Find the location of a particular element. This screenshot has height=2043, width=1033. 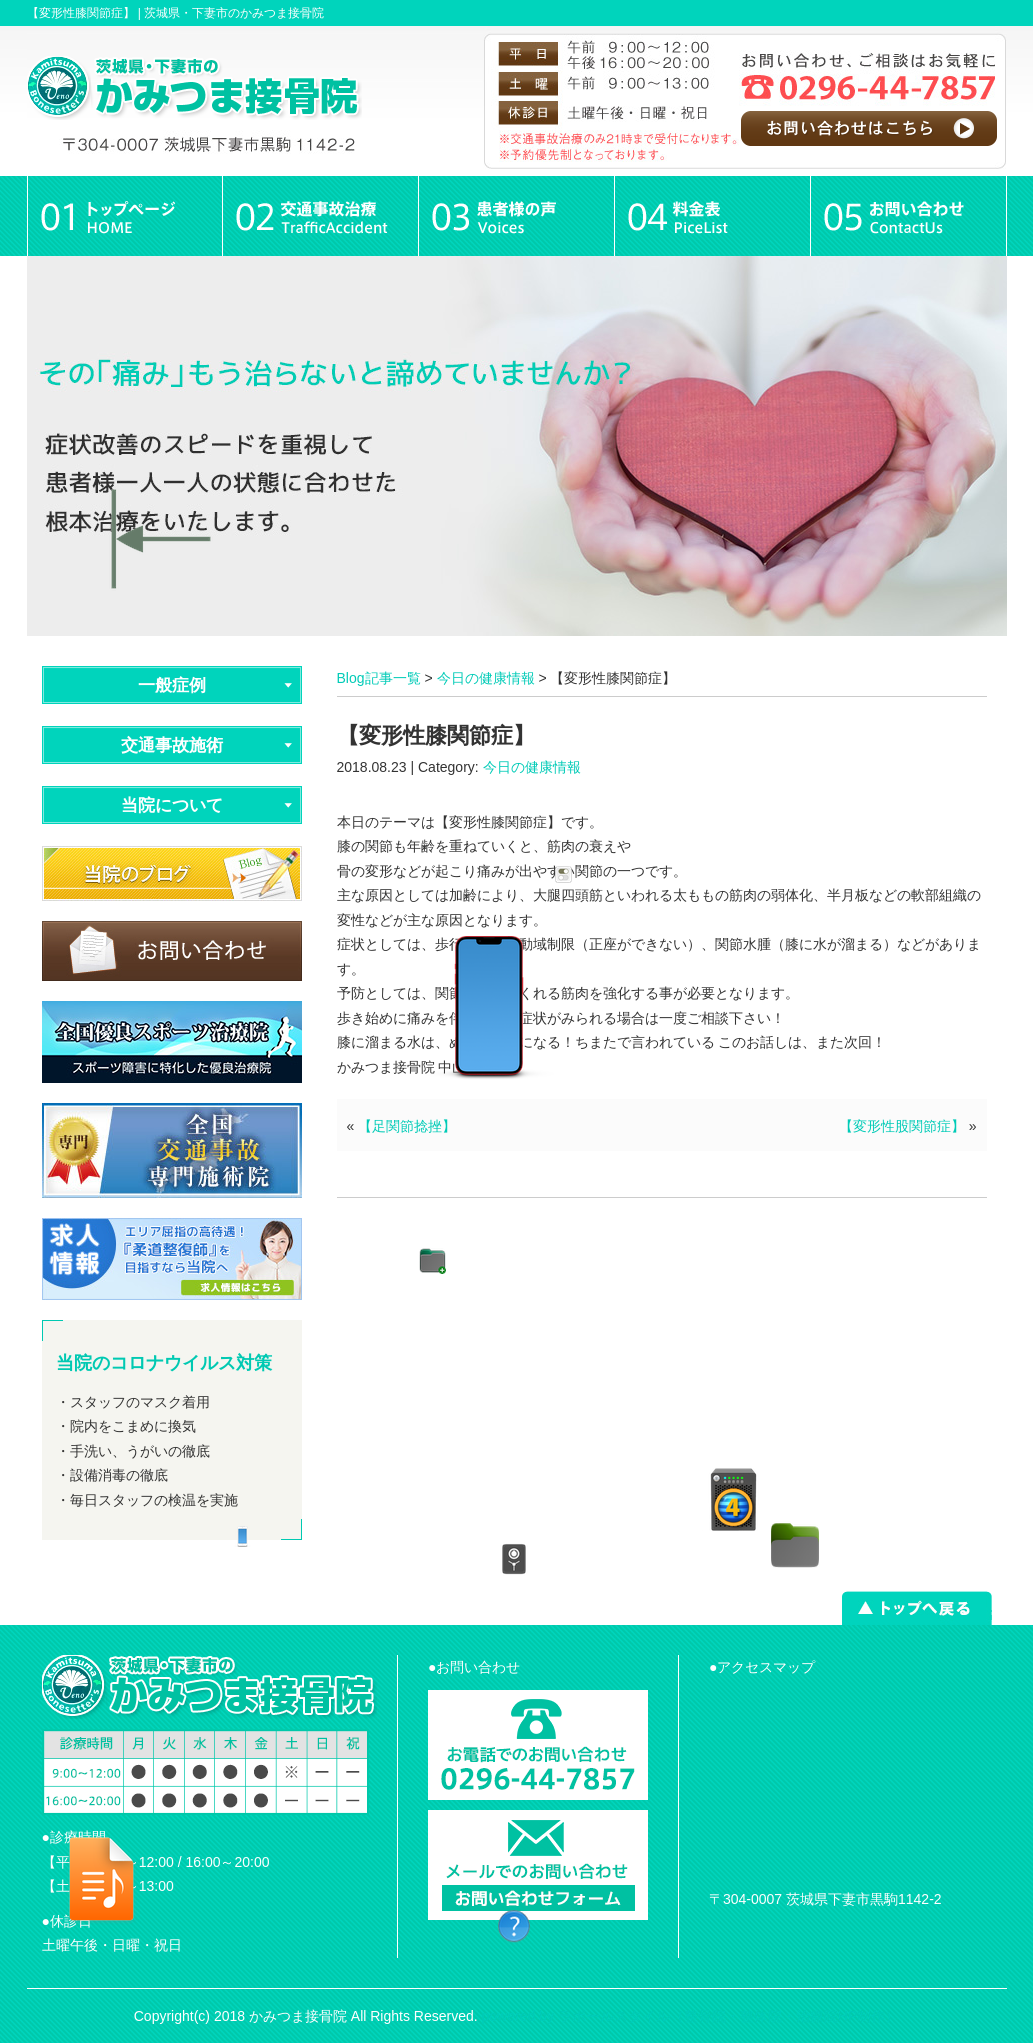

iPod Touch device connected is located at coordinates (242, 1536).